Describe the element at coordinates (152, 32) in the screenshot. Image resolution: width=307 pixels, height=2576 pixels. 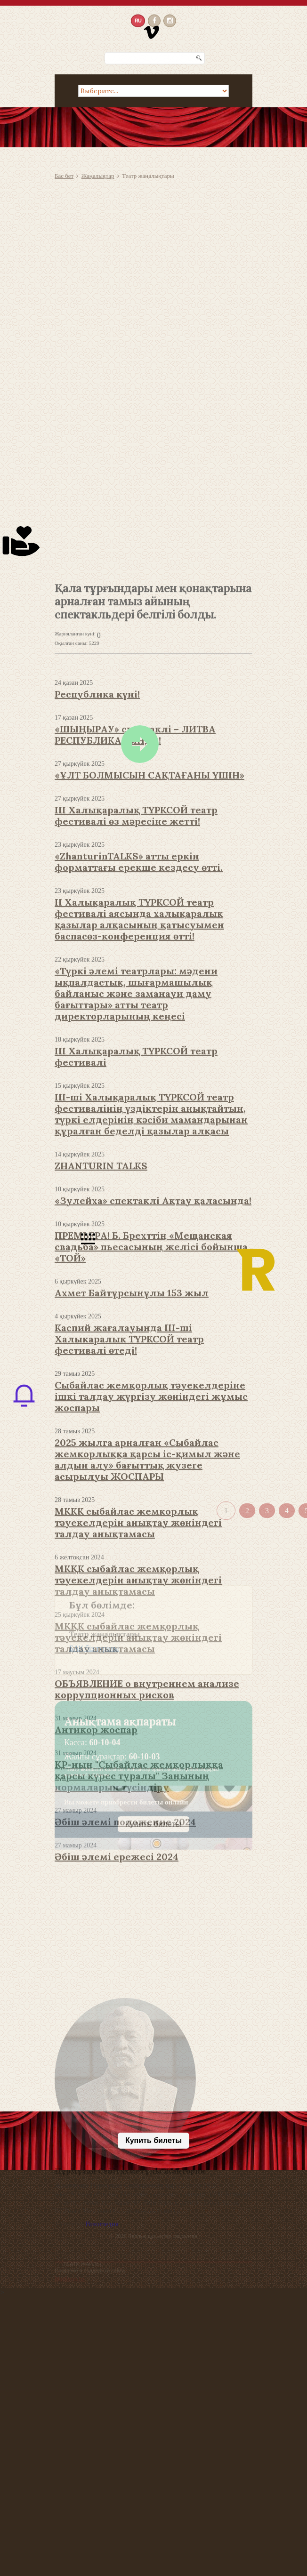
I see `open the Vimeo app` at that location.